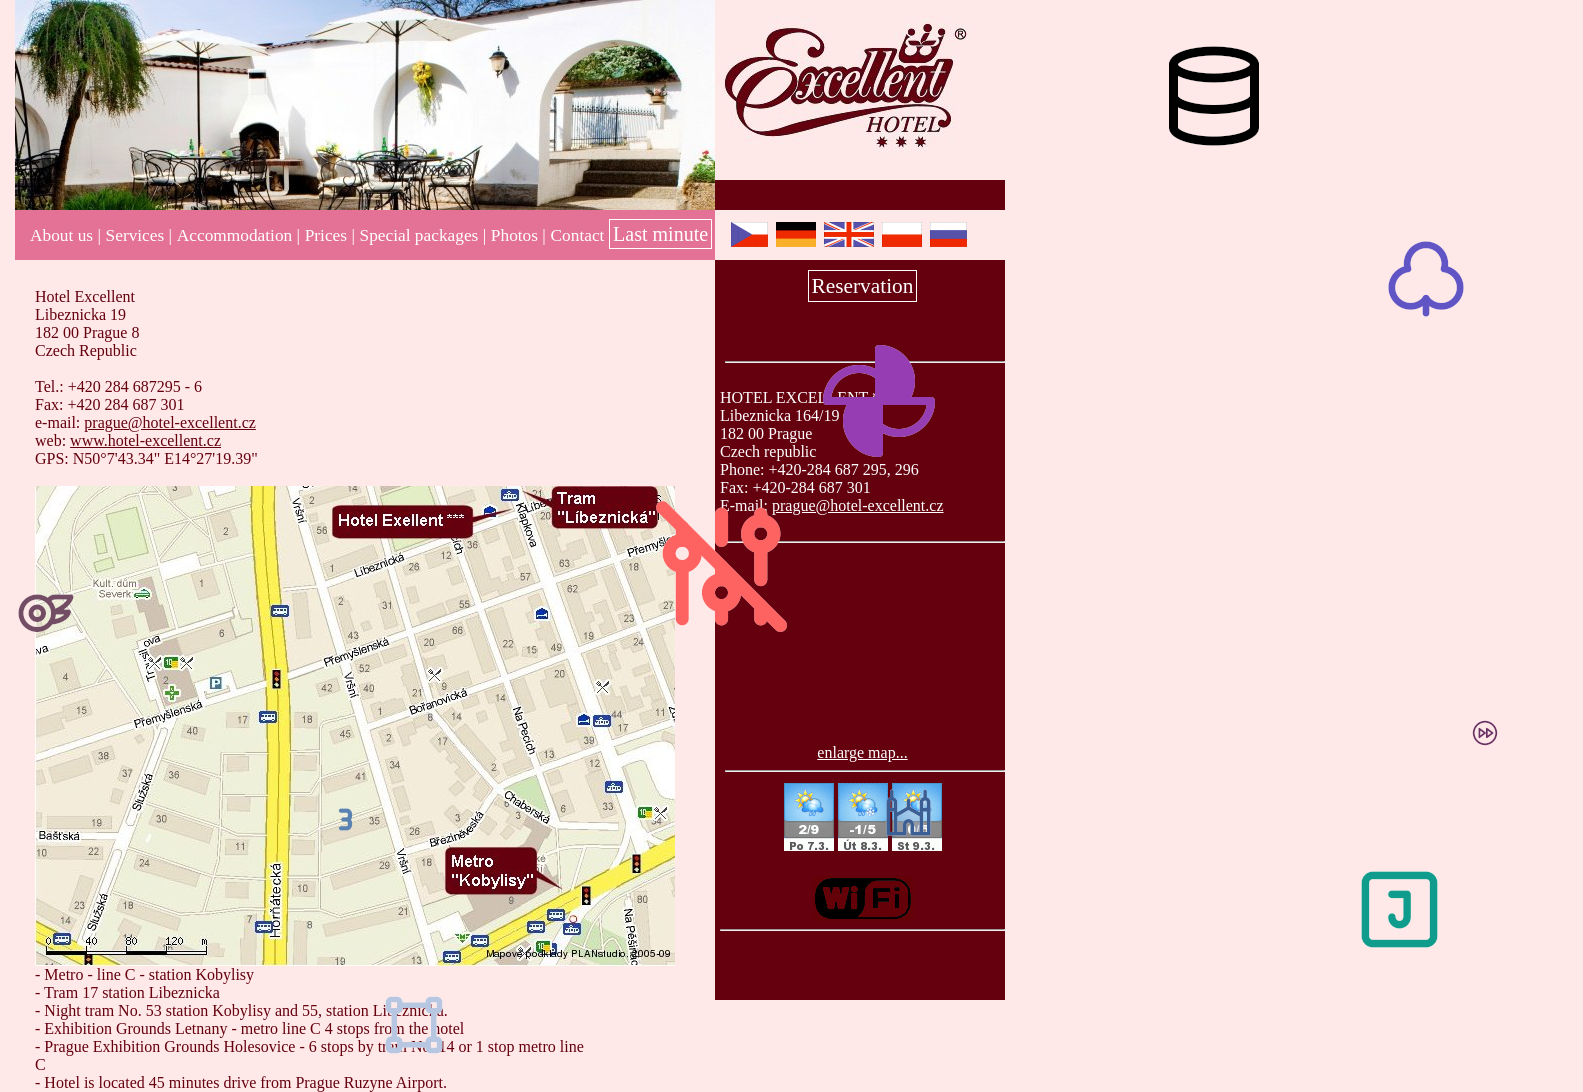  Describe the element at coordinates (879, 401) in the screenshot. I see `open google photos` at that location.